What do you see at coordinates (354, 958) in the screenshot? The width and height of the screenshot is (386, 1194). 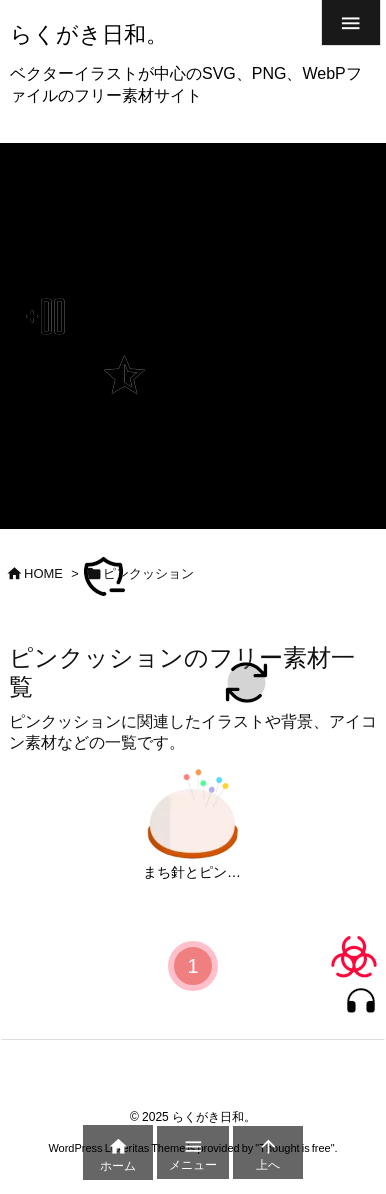 I see `indicates hazardous or dangerous content` at bounding box center [354, 958].